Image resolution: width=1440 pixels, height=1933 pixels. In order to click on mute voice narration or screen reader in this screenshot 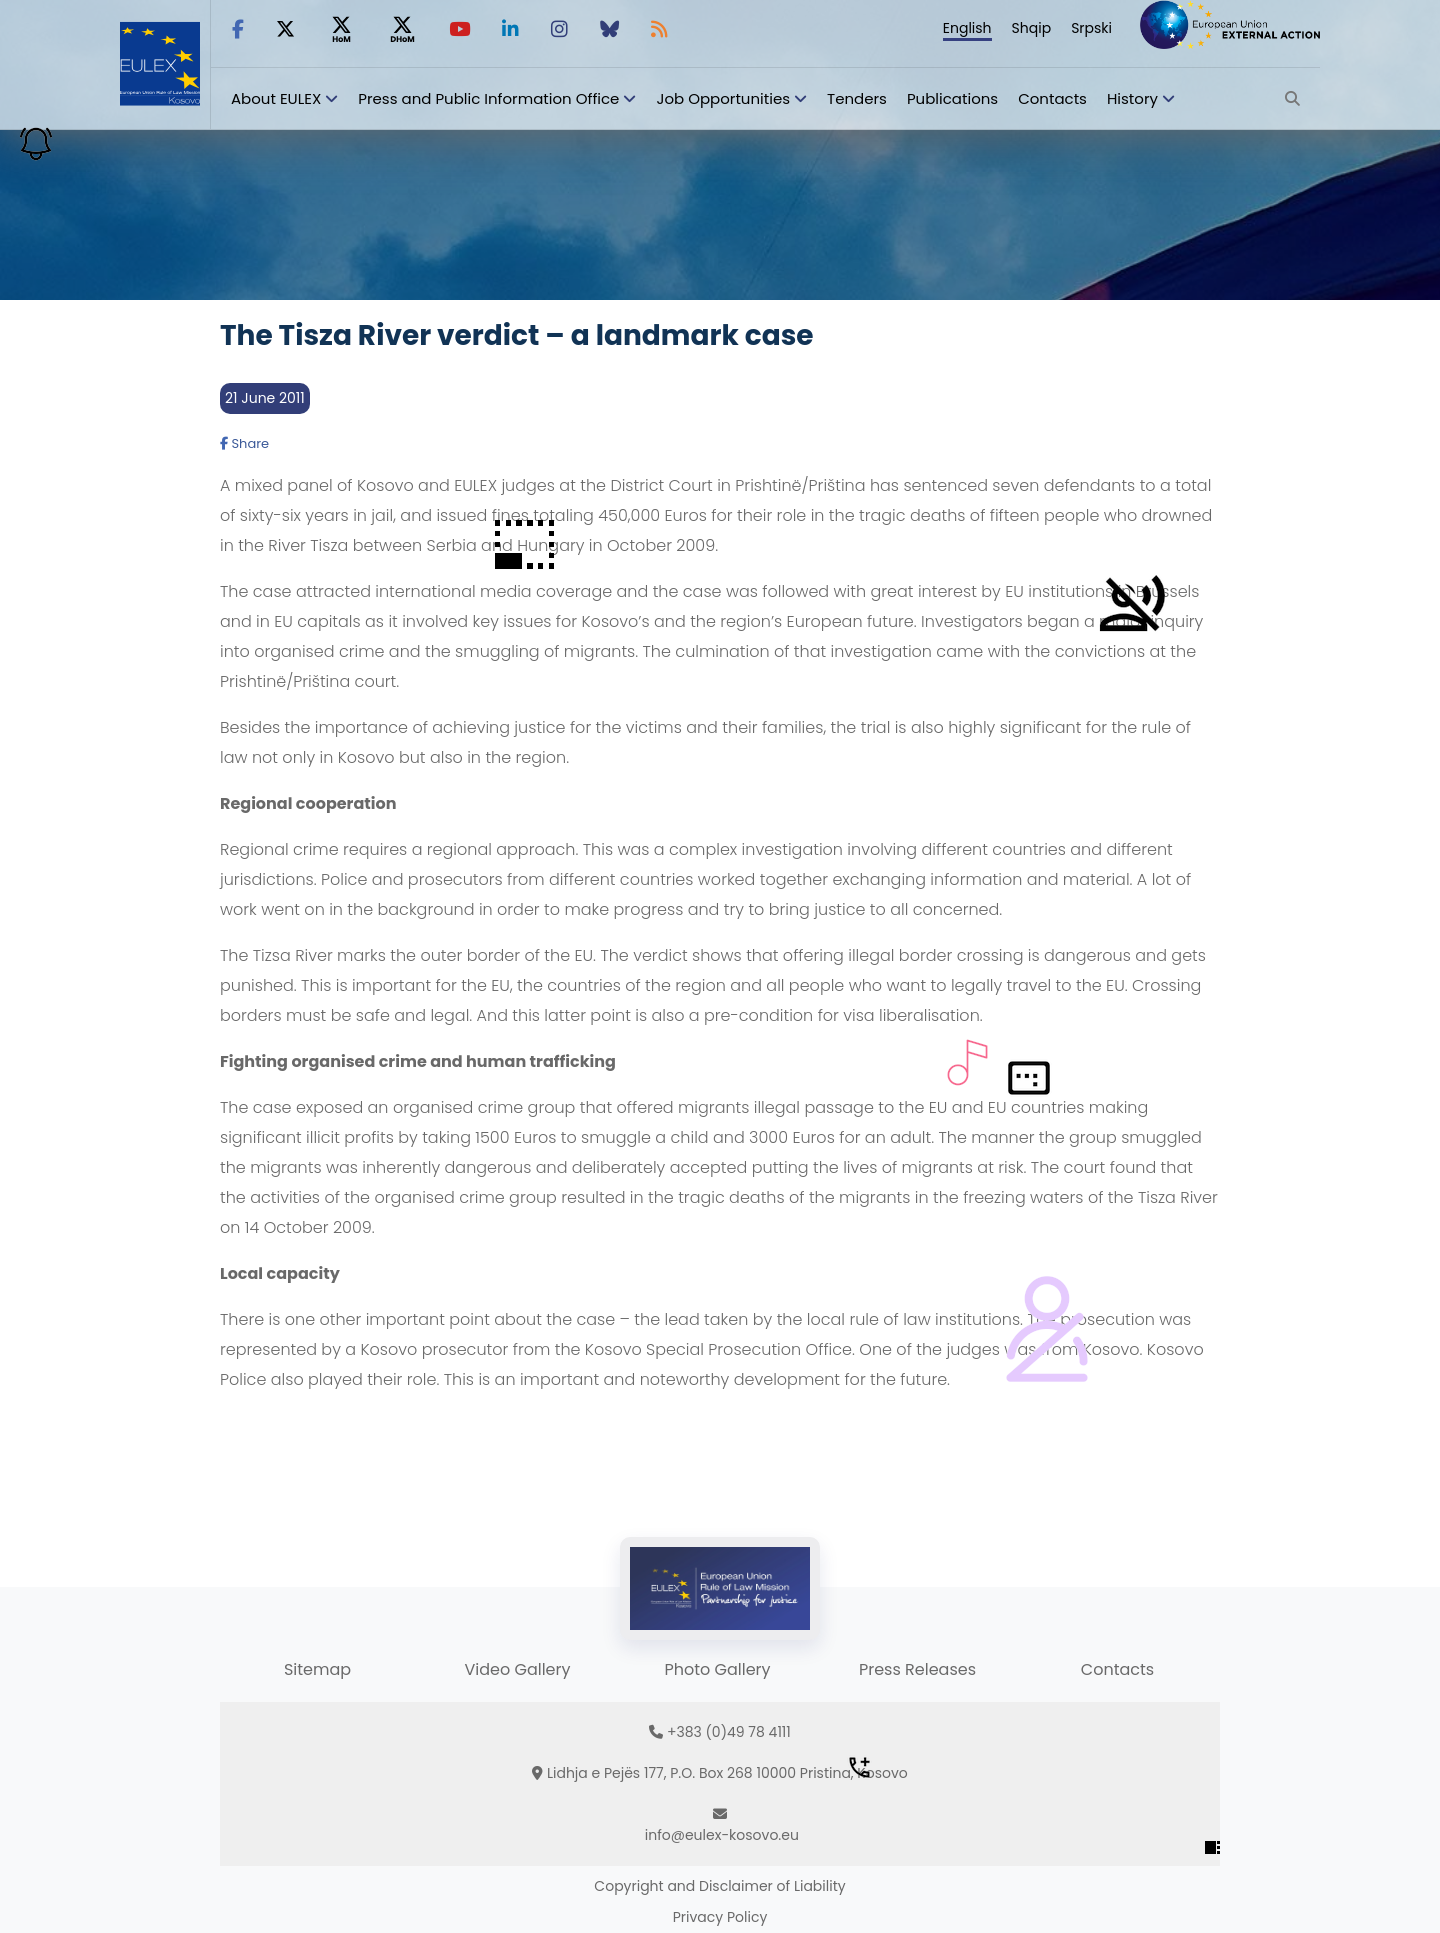, I will do `click(1132, 604)`.